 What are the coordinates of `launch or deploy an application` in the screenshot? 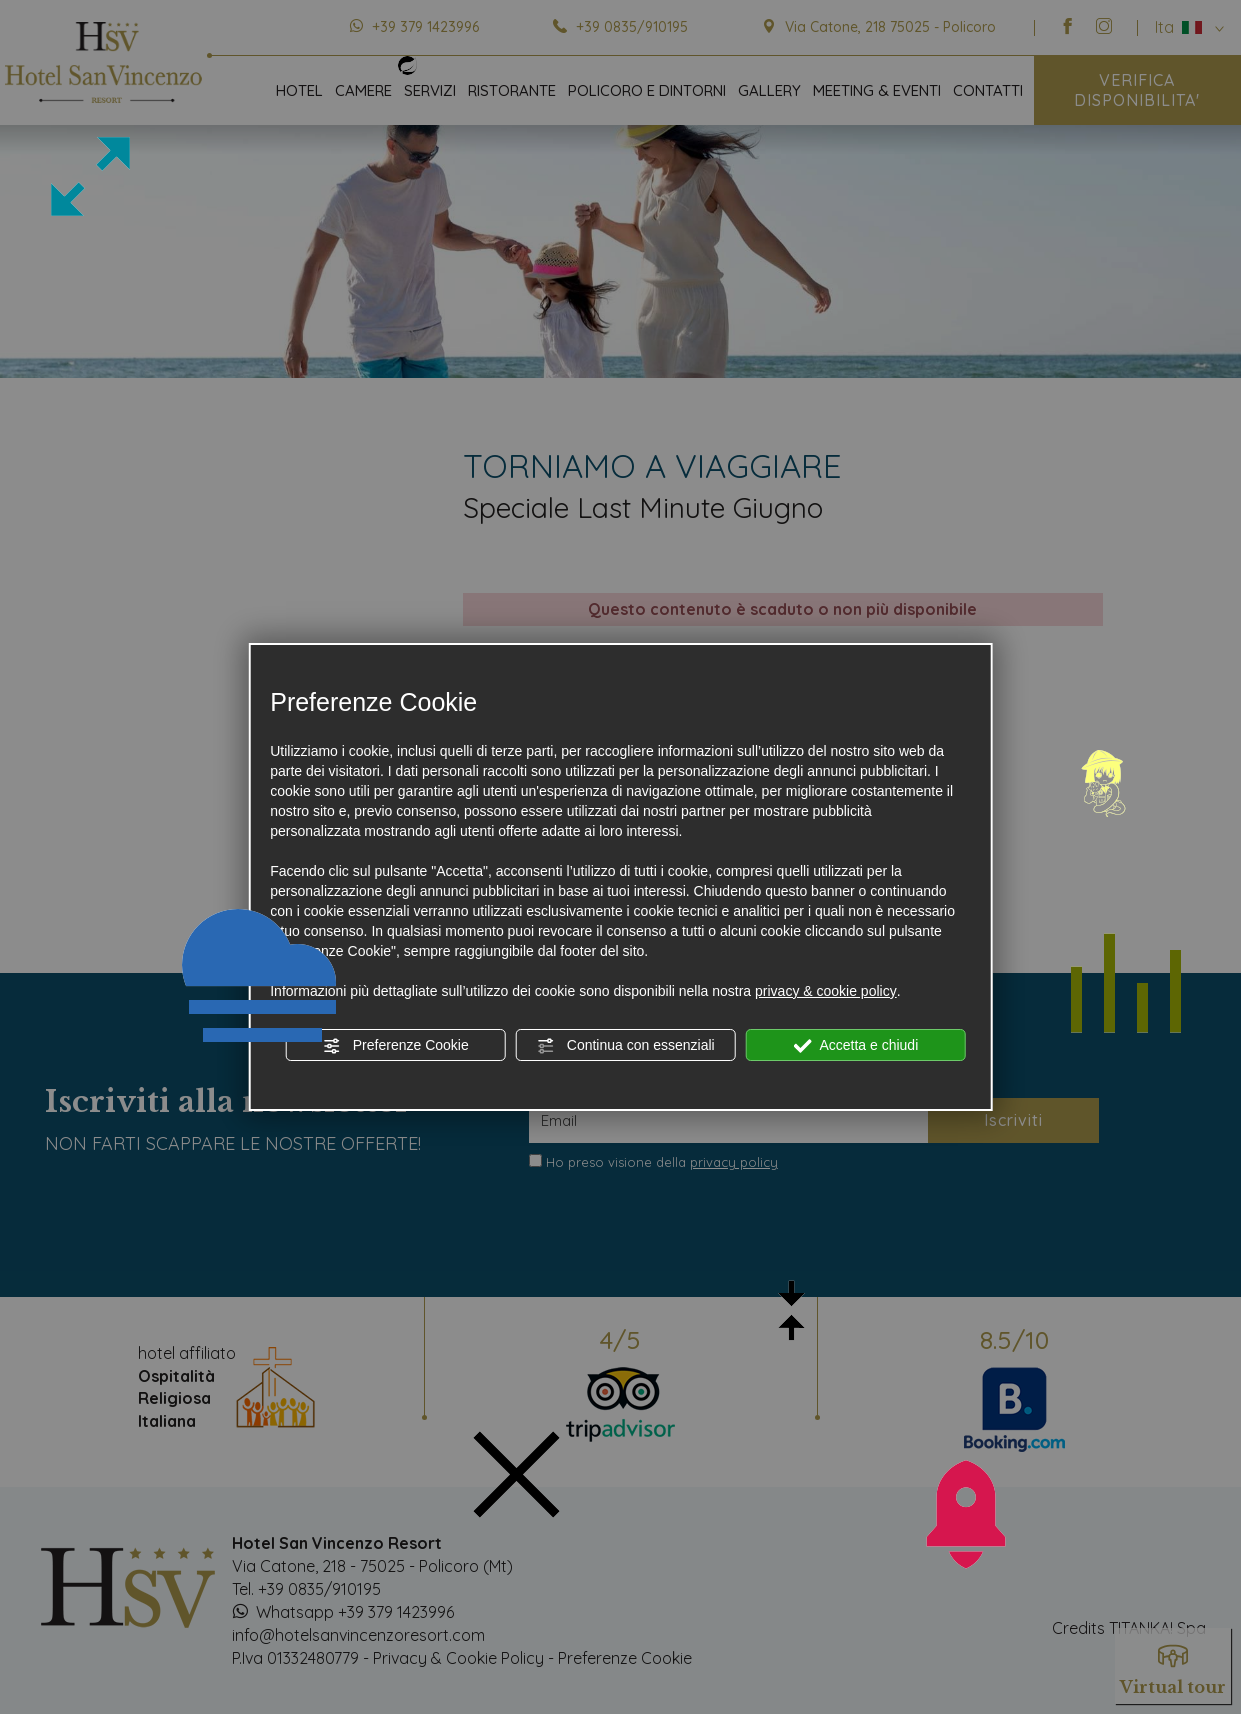 It's located at (966, 1512).